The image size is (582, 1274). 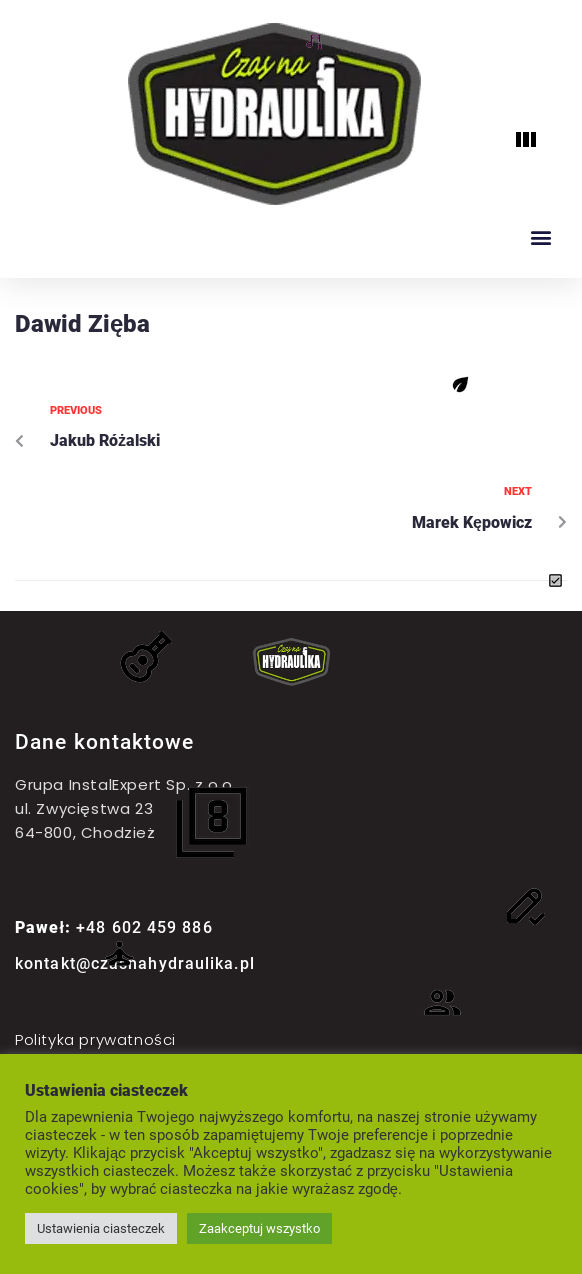 What do you see at coordinates (119, 953) in the screenshot?
I see `access meditation or mindfulness features` at bounding box center [119, 953].